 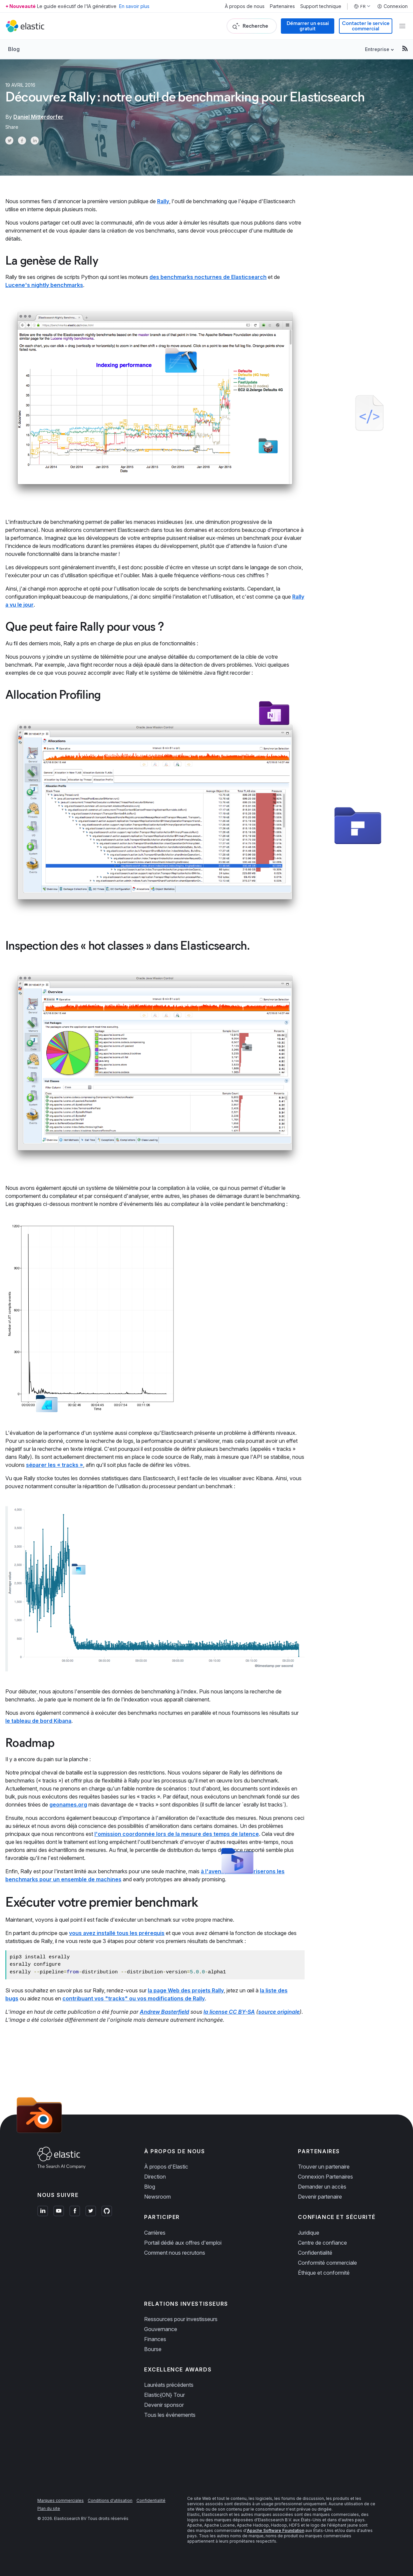 What do you see at coordinates (247, 1047) in the screenshot?
I see `access a password-protected folder` at bounding box center [247, 1047].